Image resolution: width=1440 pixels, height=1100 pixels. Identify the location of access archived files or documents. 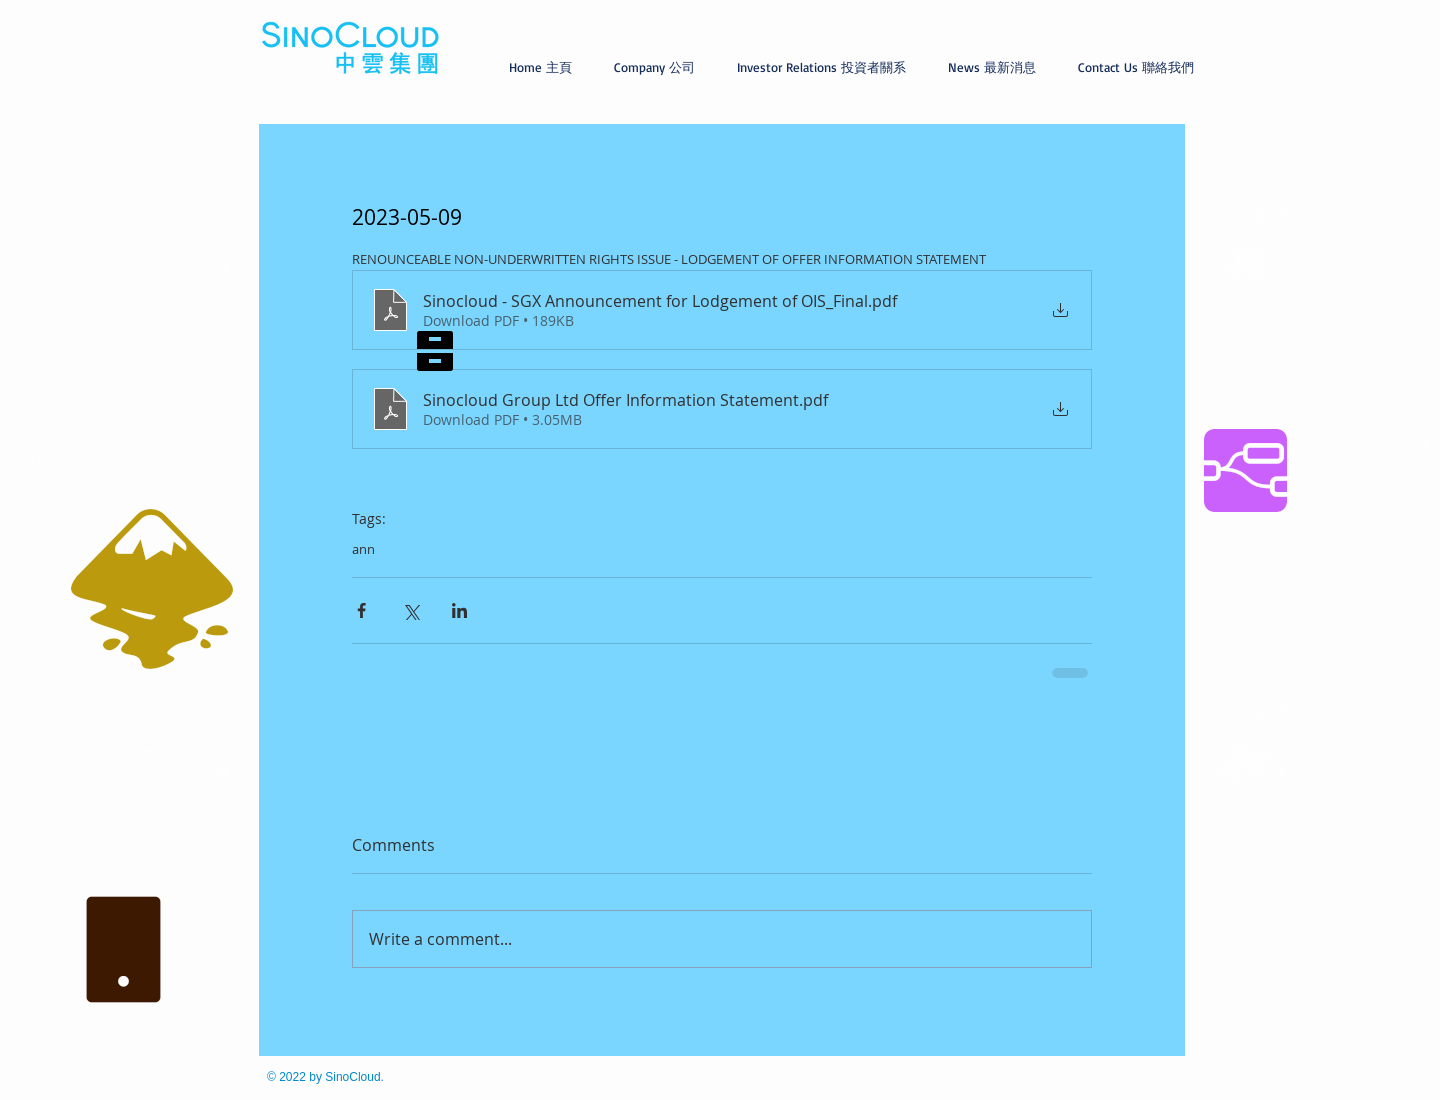
(435, 351).